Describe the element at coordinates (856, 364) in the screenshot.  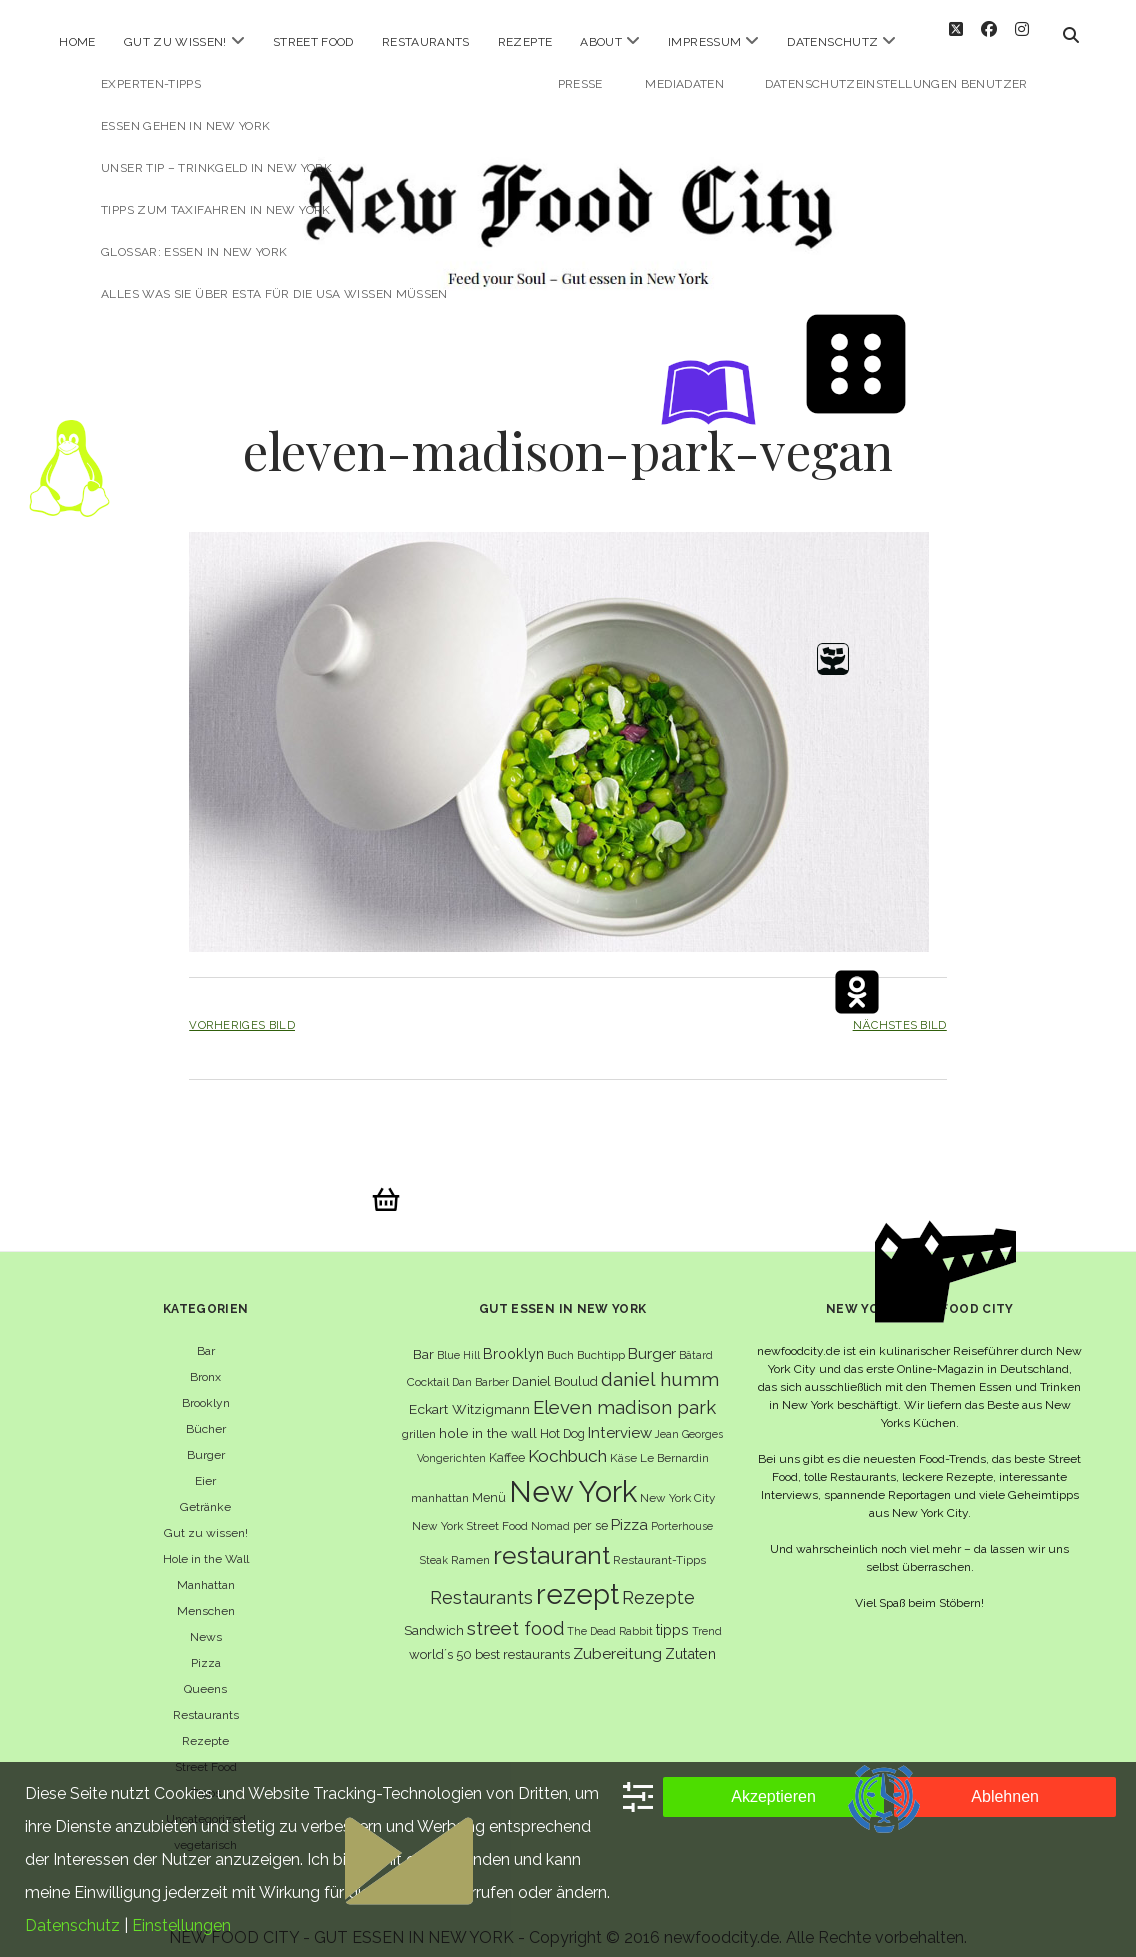
I see `roll the dice or generate a random result` at that location.